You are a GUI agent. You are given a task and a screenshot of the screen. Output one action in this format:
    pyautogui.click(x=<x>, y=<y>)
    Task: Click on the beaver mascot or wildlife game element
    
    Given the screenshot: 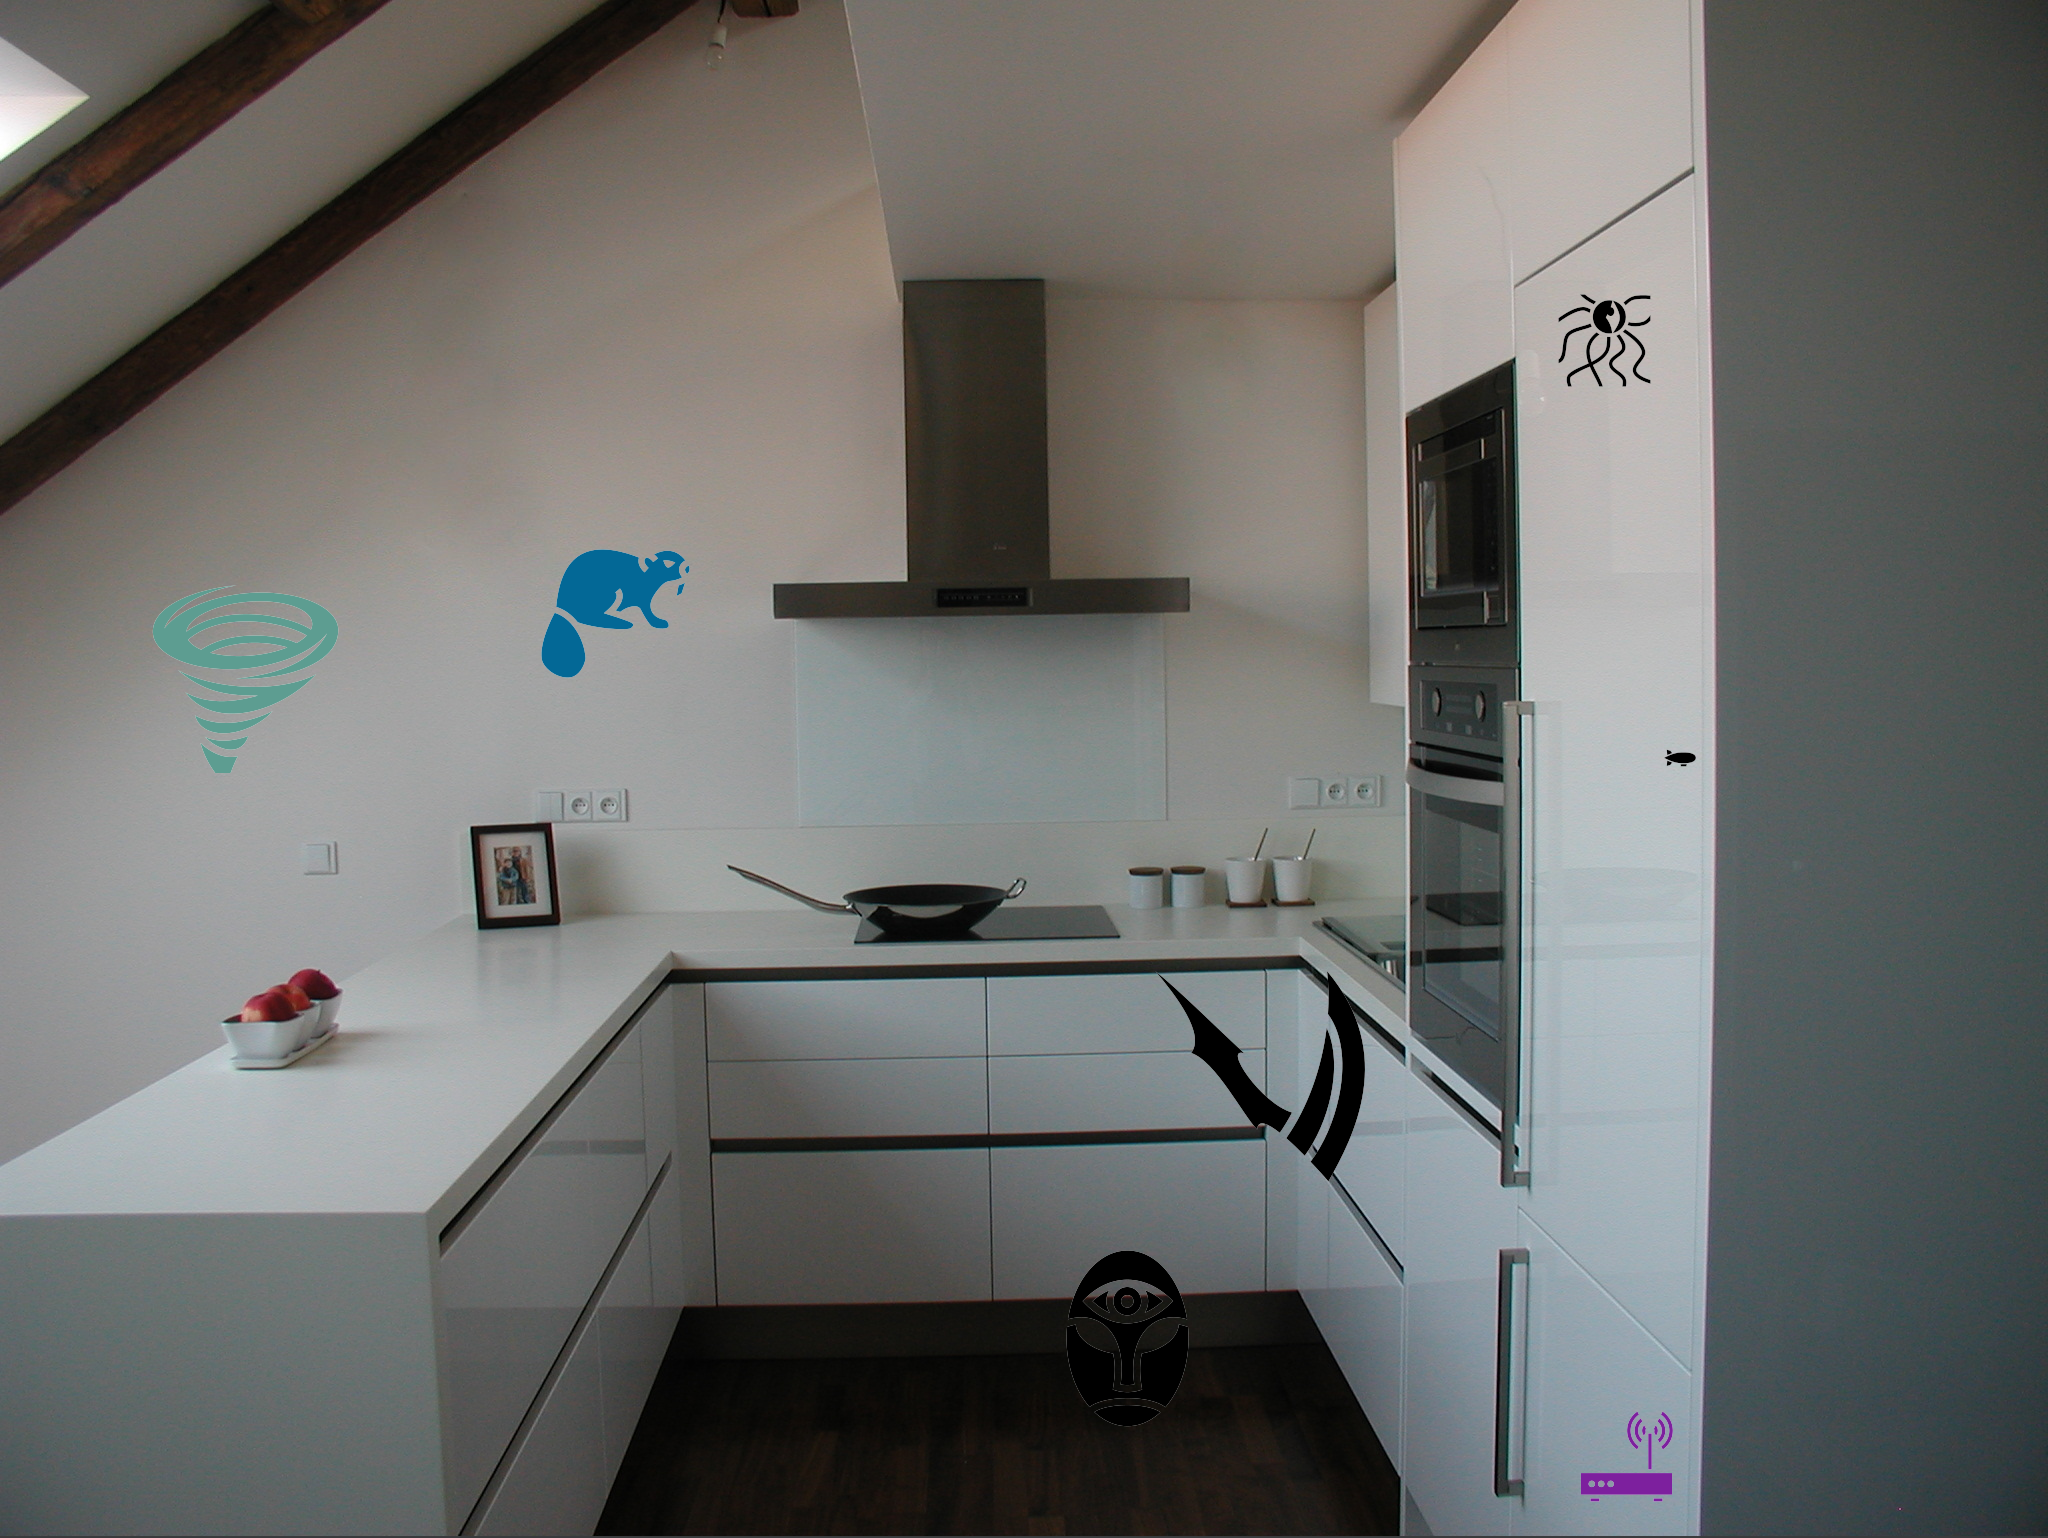 What is the action you would take?
    pyautogui.click(x=615, y=613)
    